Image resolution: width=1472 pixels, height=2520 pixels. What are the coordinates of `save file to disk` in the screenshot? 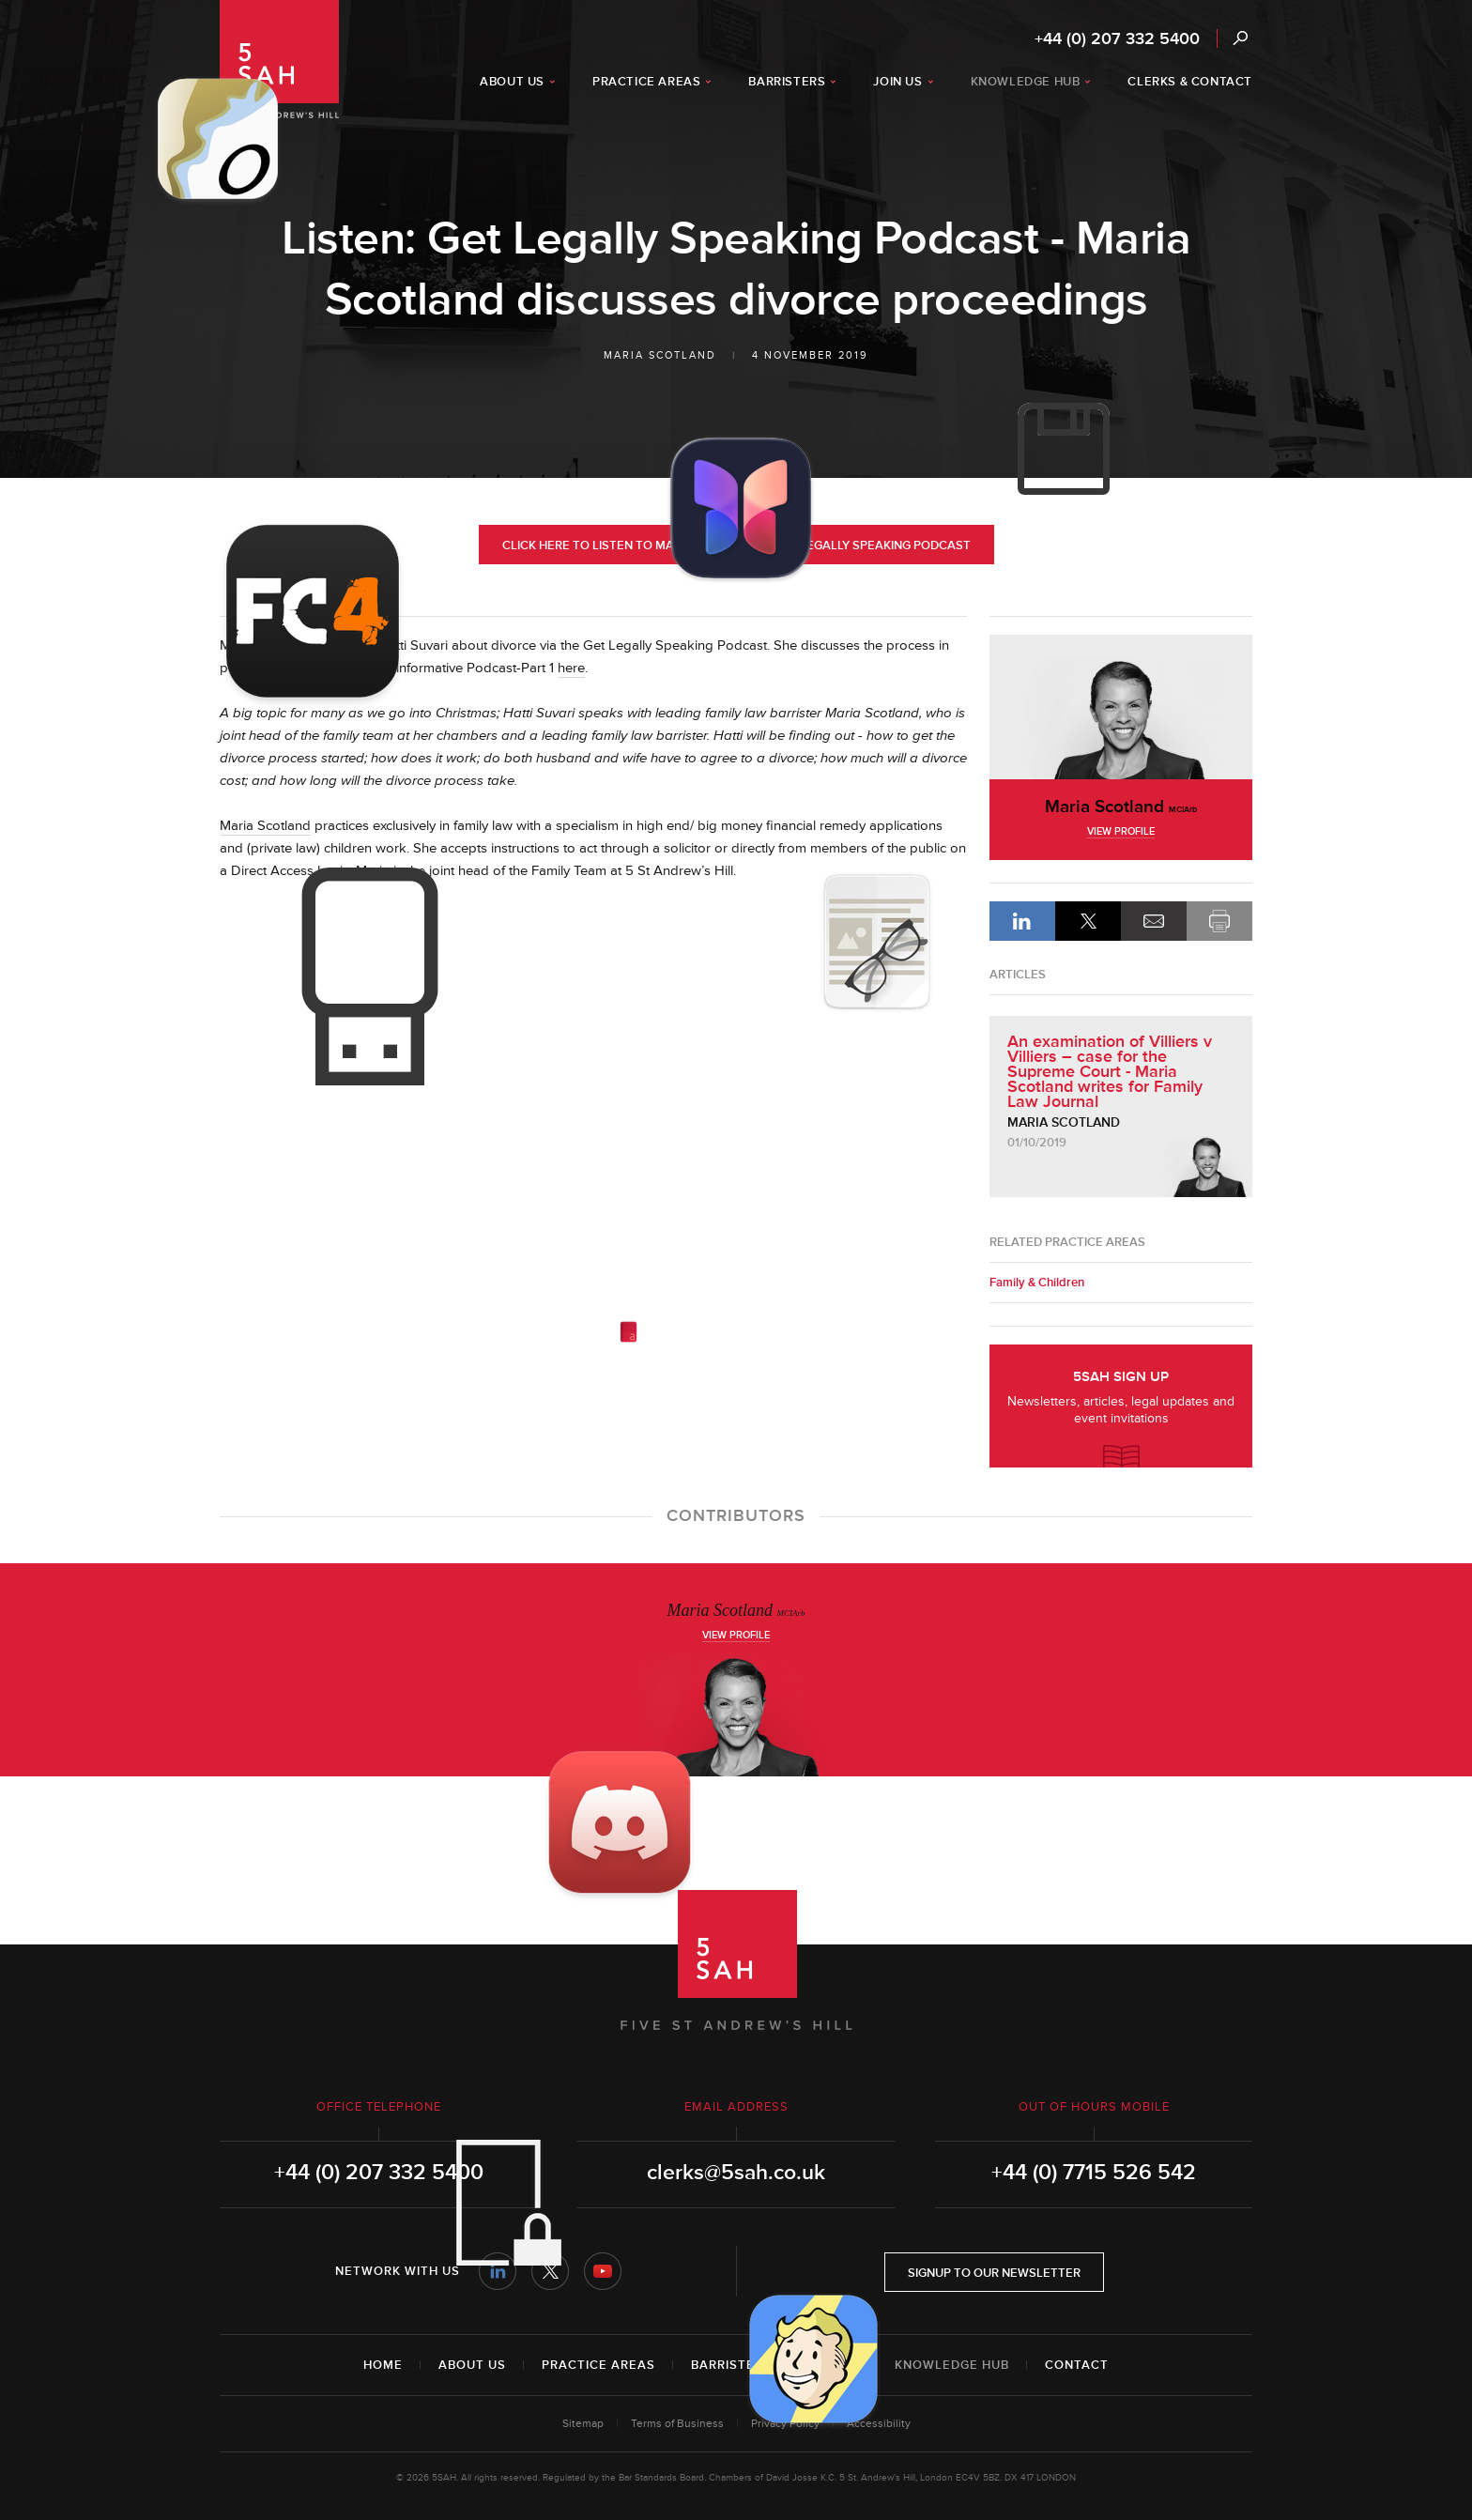 It's located at (1064, 449).